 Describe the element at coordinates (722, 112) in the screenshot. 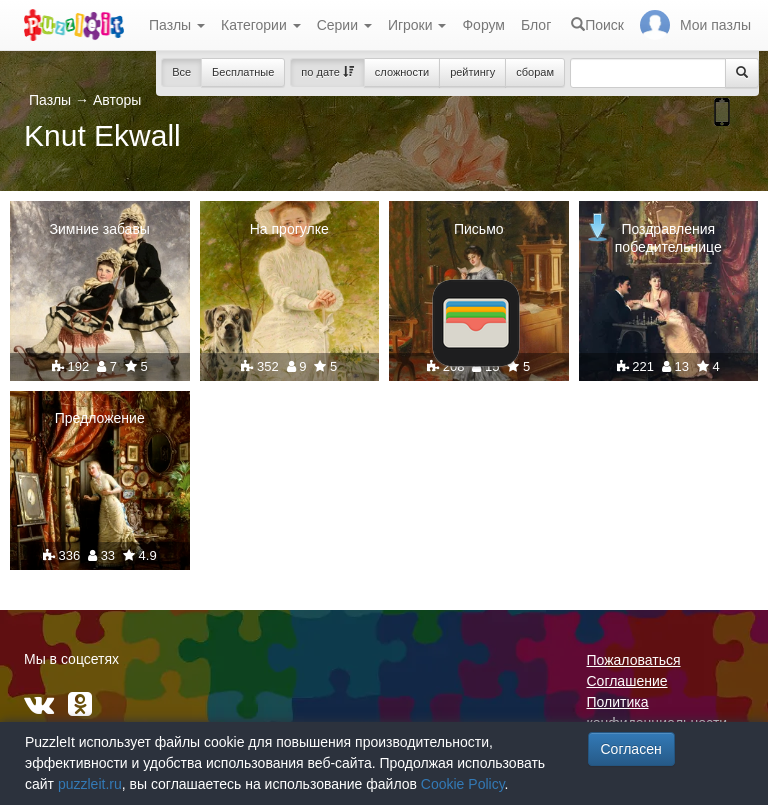

I see `view connected iPhone device` at that location.